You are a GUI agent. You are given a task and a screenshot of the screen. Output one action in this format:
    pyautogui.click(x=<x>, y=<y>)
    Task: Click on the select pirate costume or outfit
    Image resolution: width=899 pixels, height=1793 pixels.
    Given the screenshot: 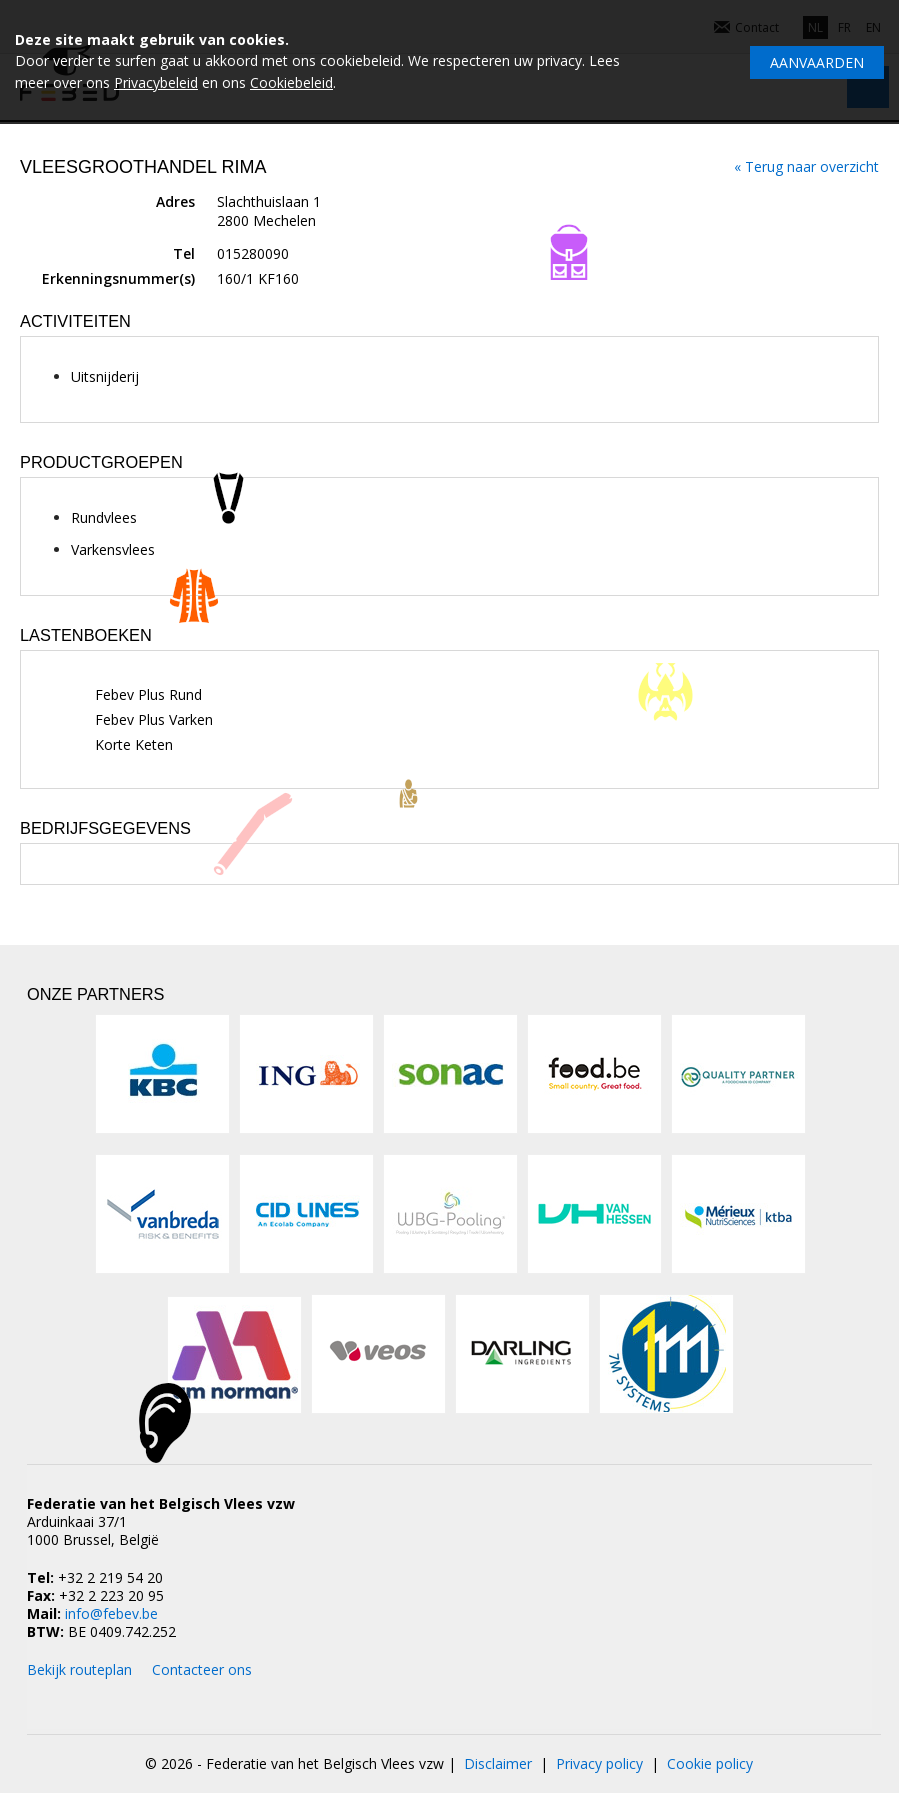 What is the action you would take?
    pyautogui.click(x=194, y=595)
    